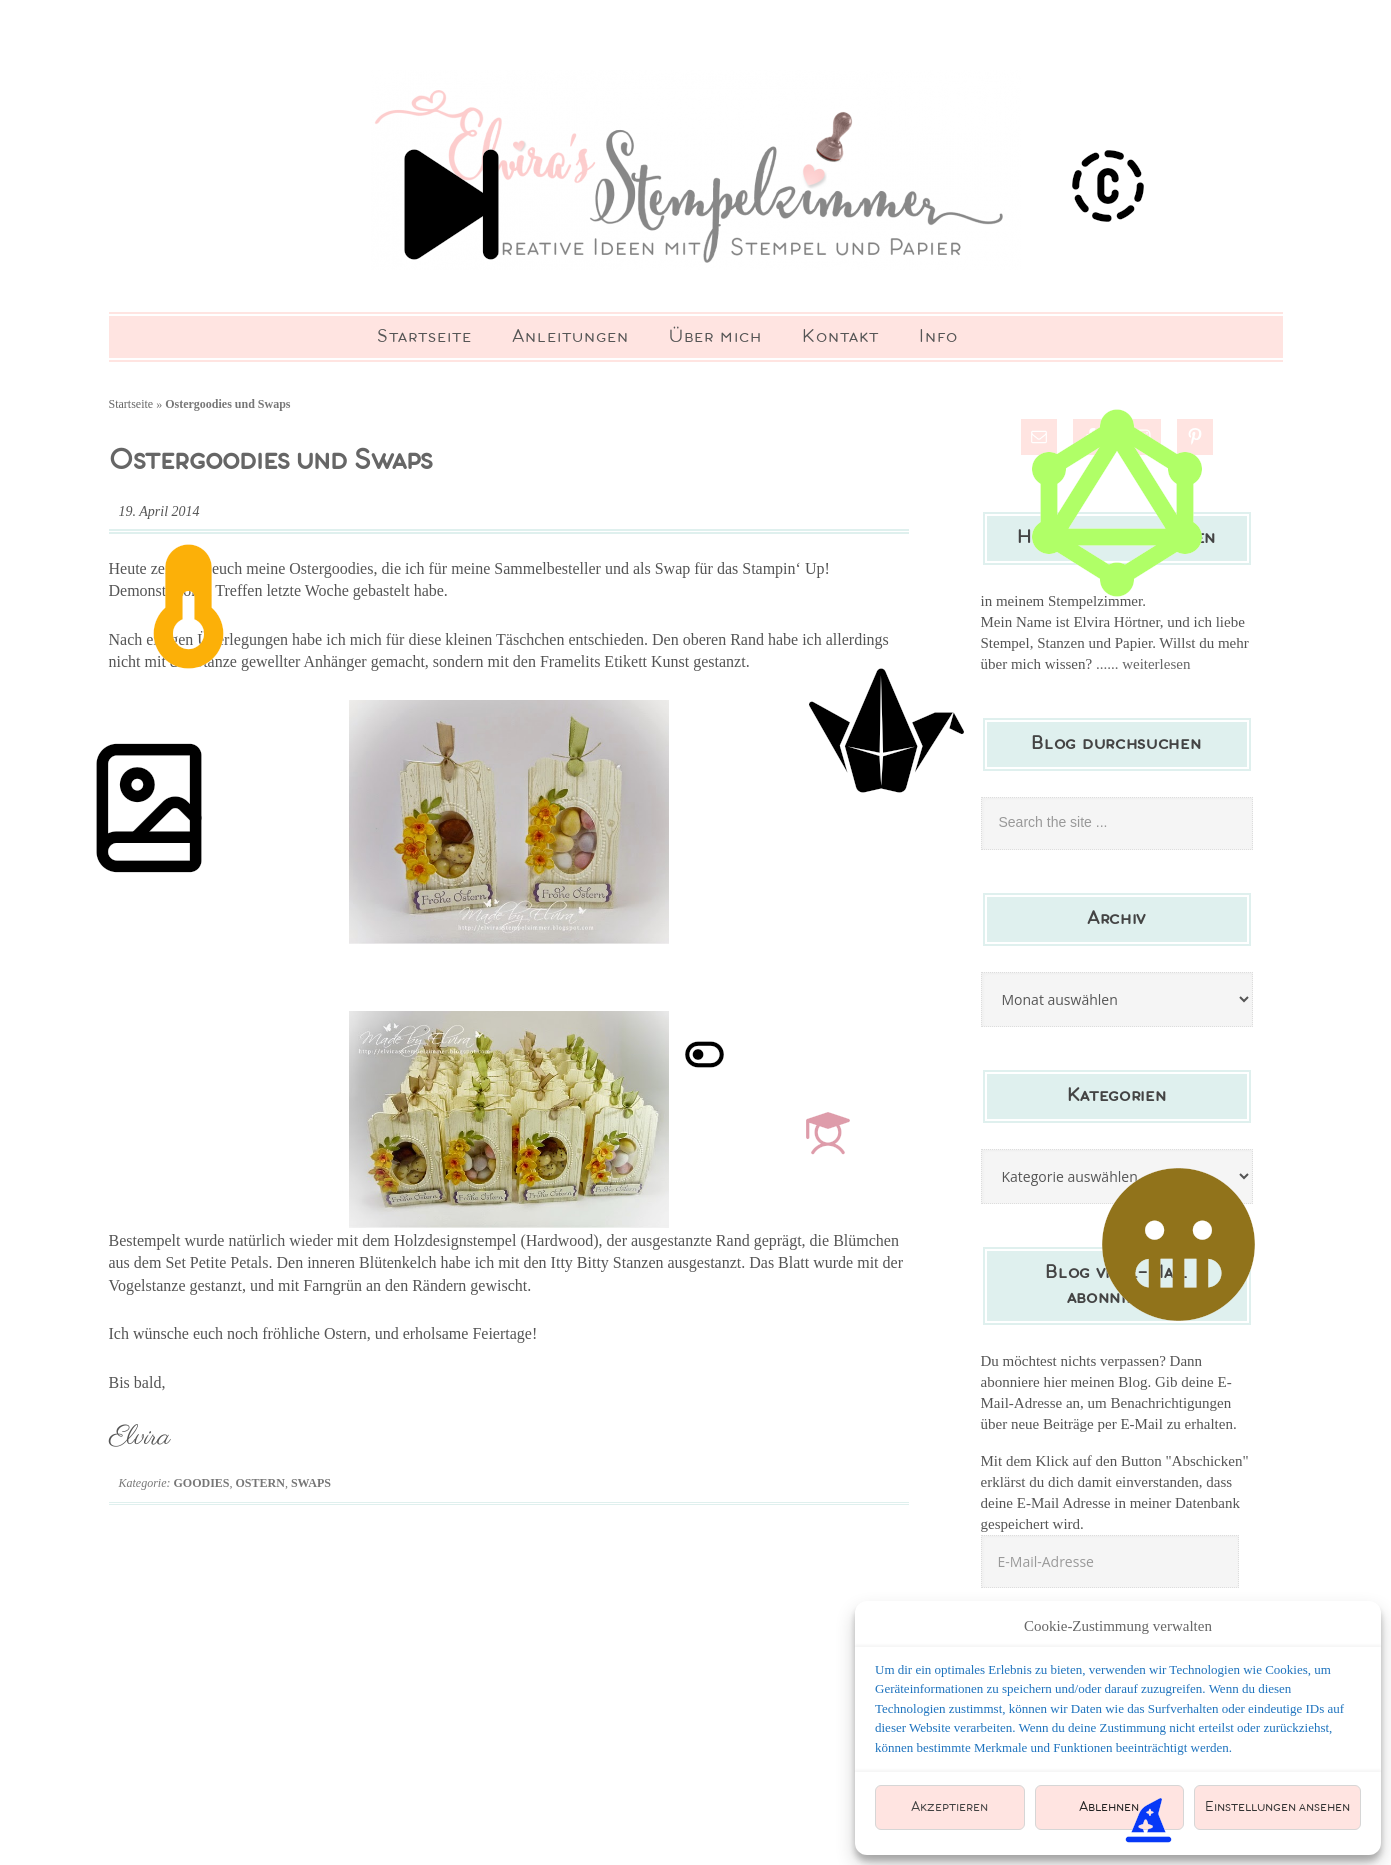 The image size is (1391, 1865). Describe the element at coordinates (1117, 503) in the screenshot. I see `indicates GraphQL API integration` at that location.